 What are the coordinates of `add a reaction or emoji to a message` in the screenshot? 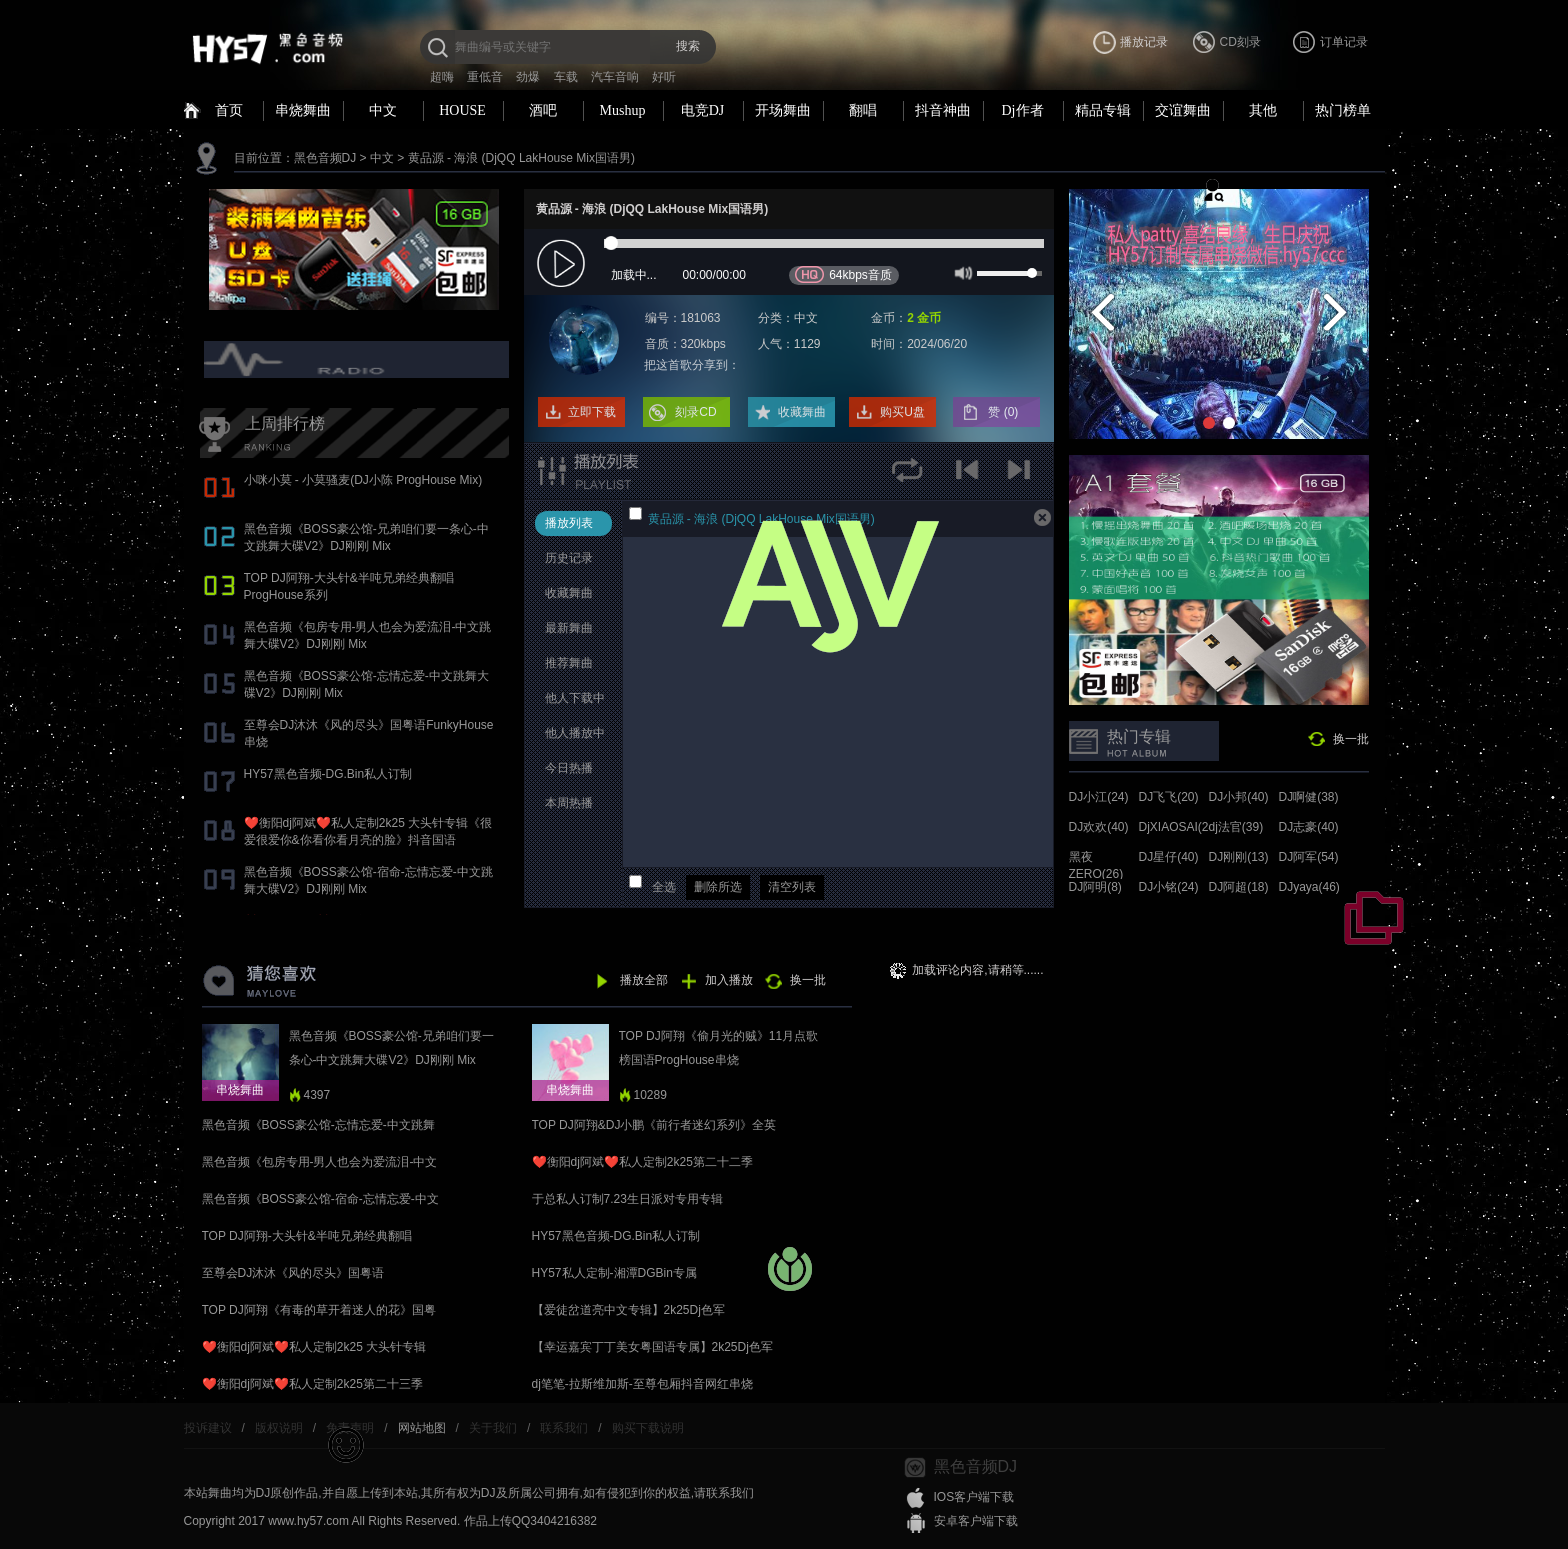 It's located at (346, 1445).